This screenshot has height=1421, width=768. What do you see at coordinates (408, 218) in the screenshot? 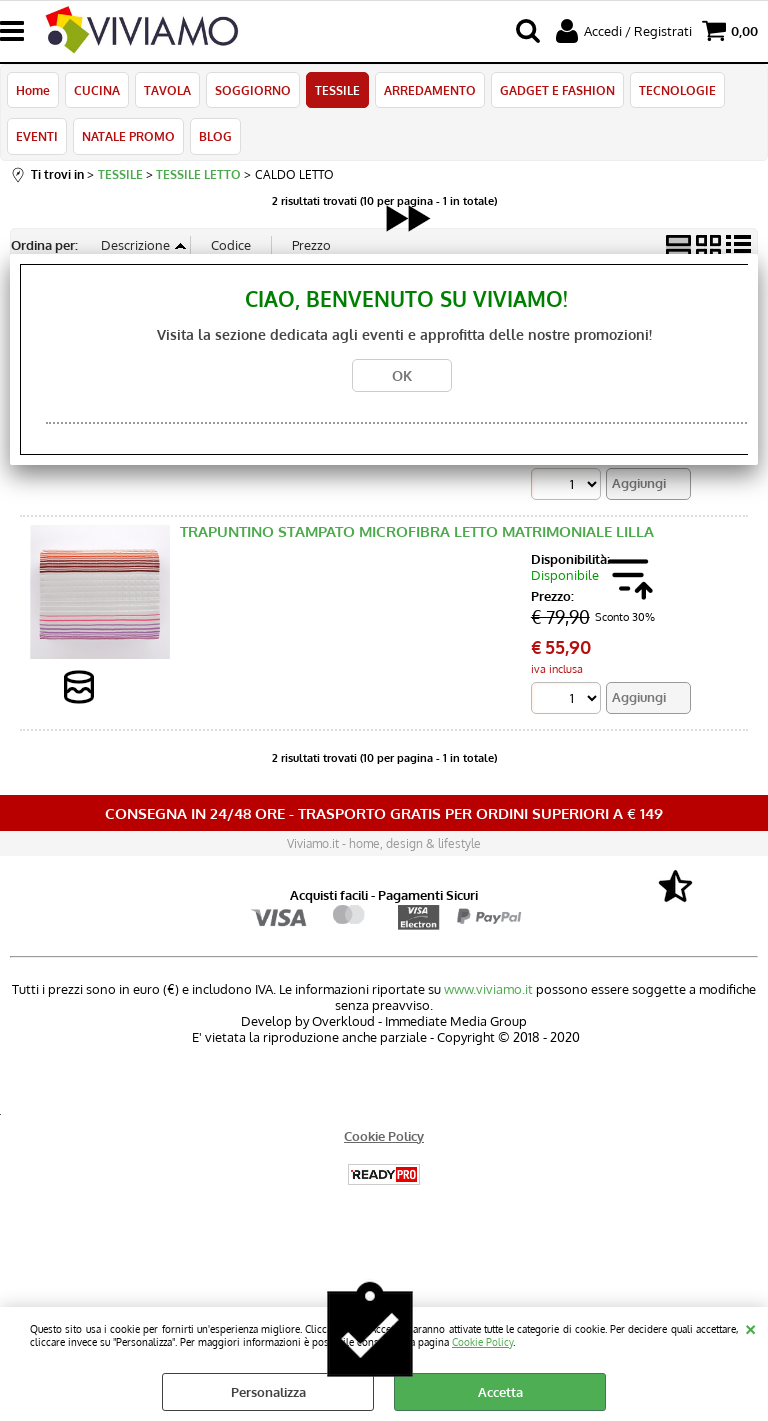
I see `skip to next track` at bounding box center [408, 218].